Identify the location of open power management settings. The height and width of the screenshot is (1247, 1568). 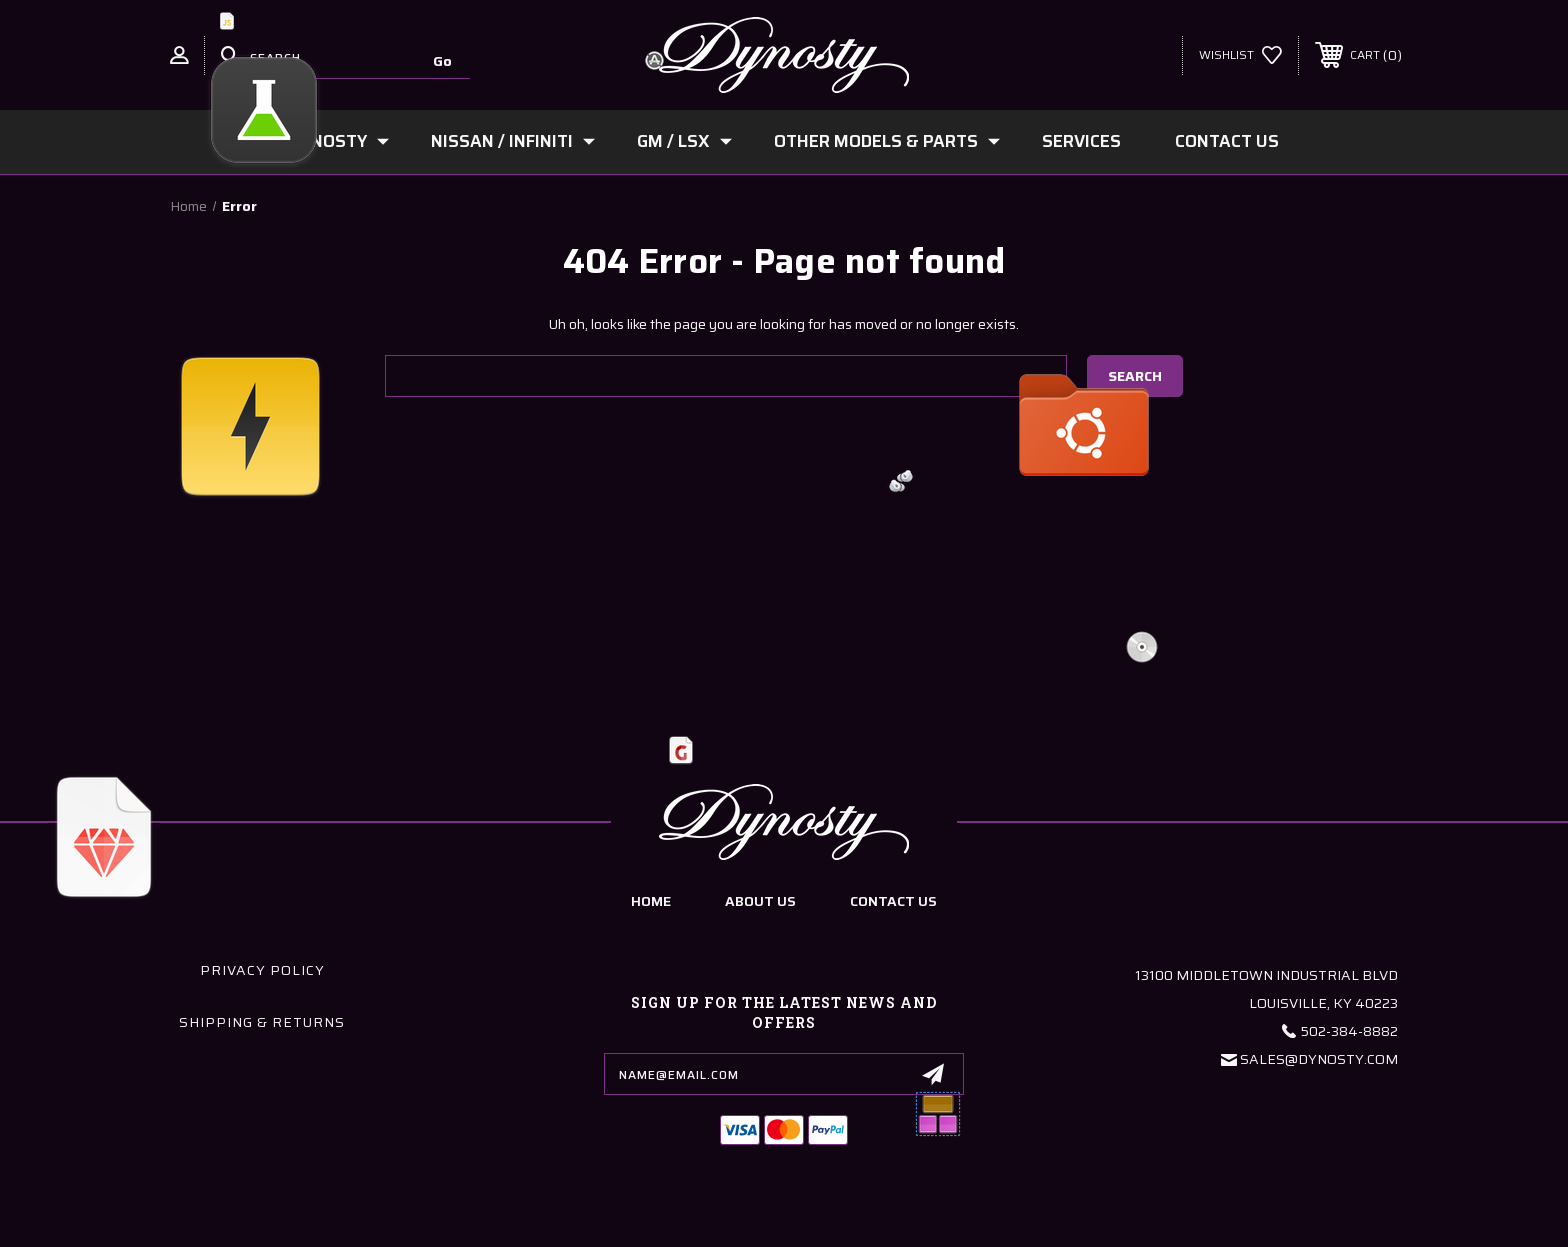
(250, 426).